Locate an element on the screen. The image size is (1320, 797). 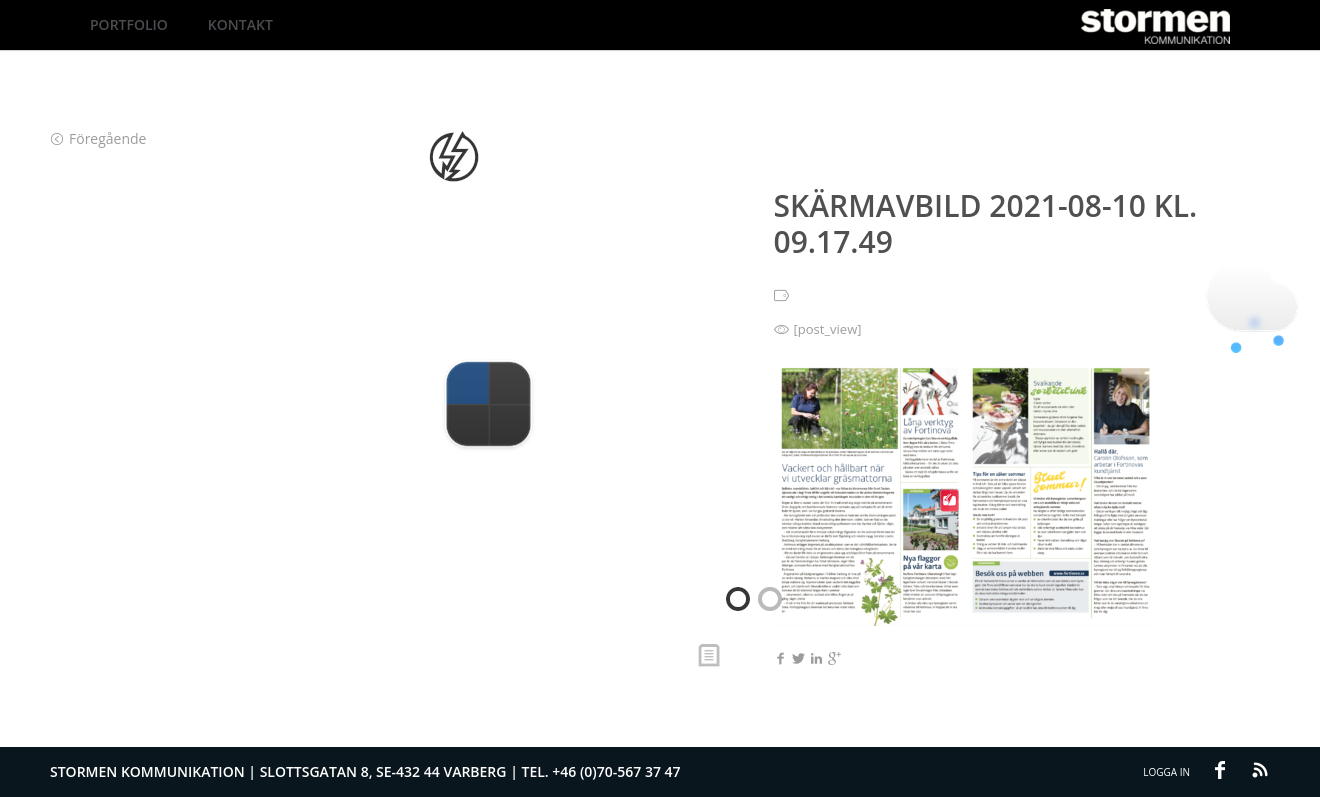
indicates hail weather conditions is located at coordinates (1252, 307).